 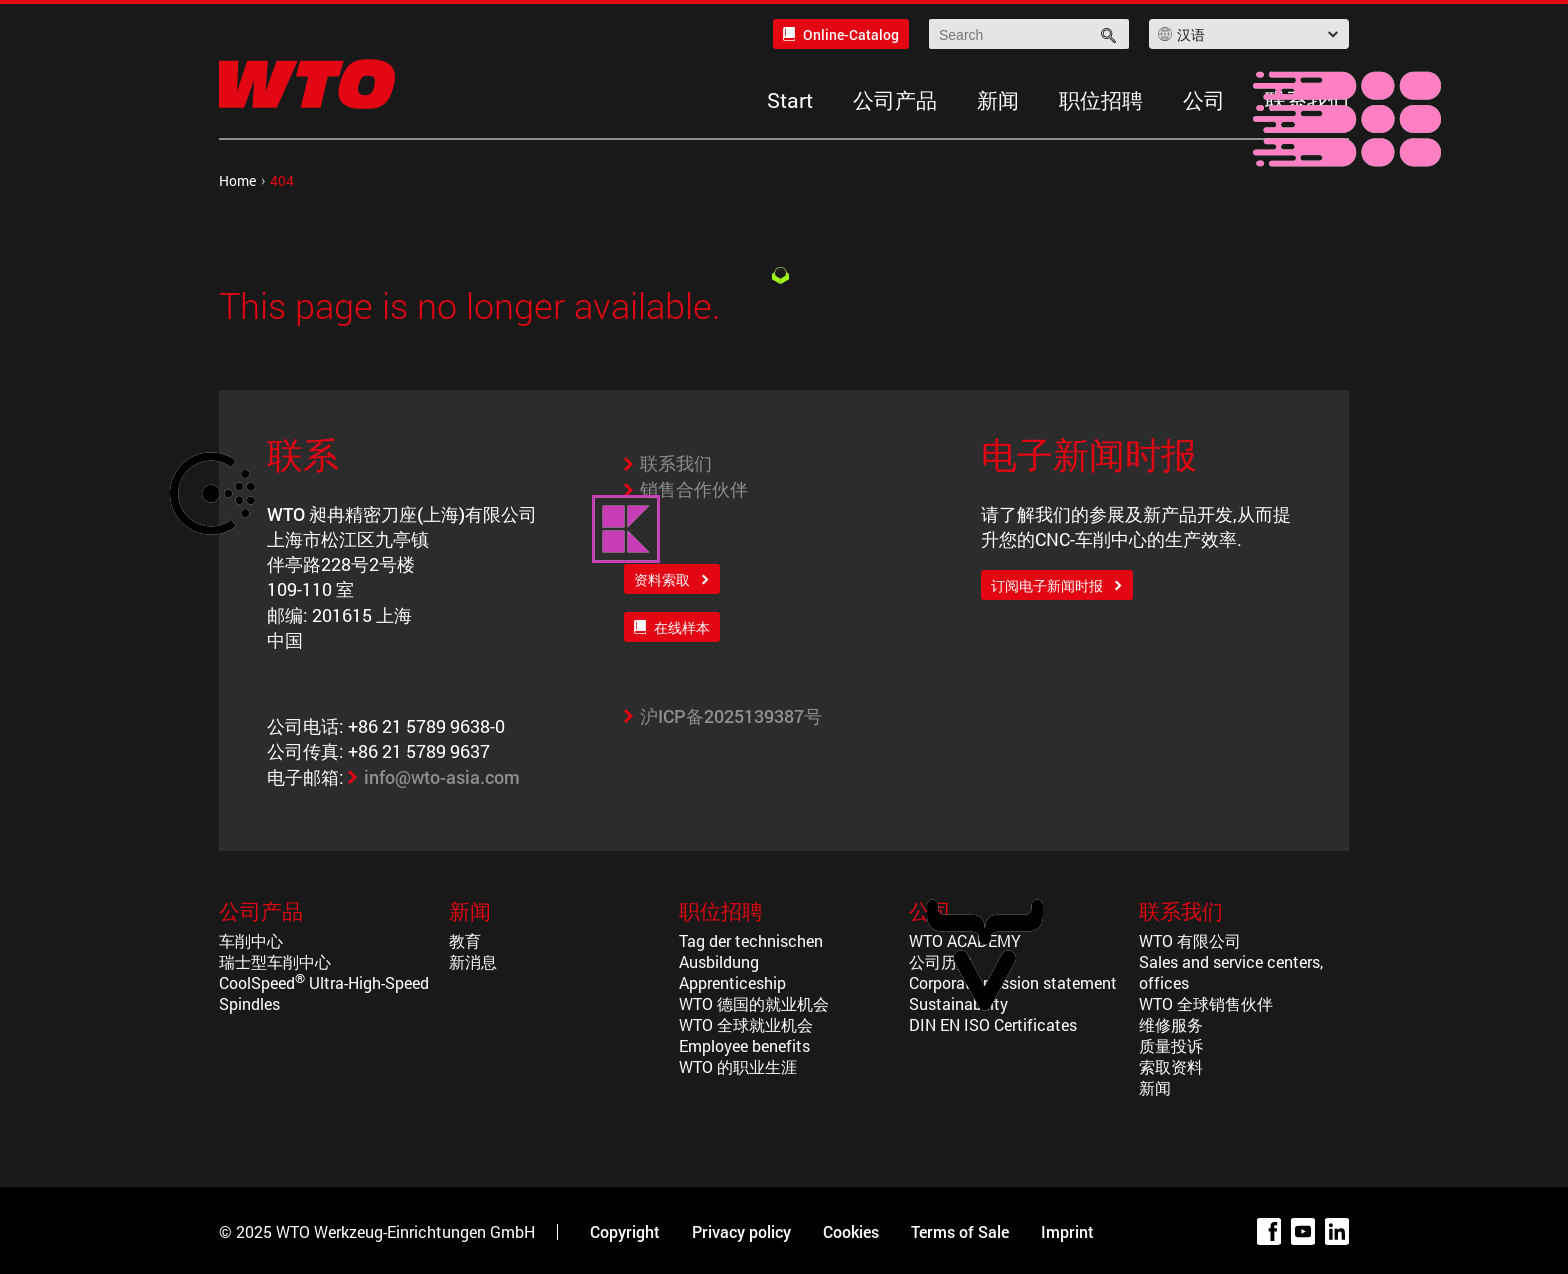 What do you see at coordinates (985, 955) in the screenshot?
I see `vaadin framework branding logo` at bounding box center [985, 955].